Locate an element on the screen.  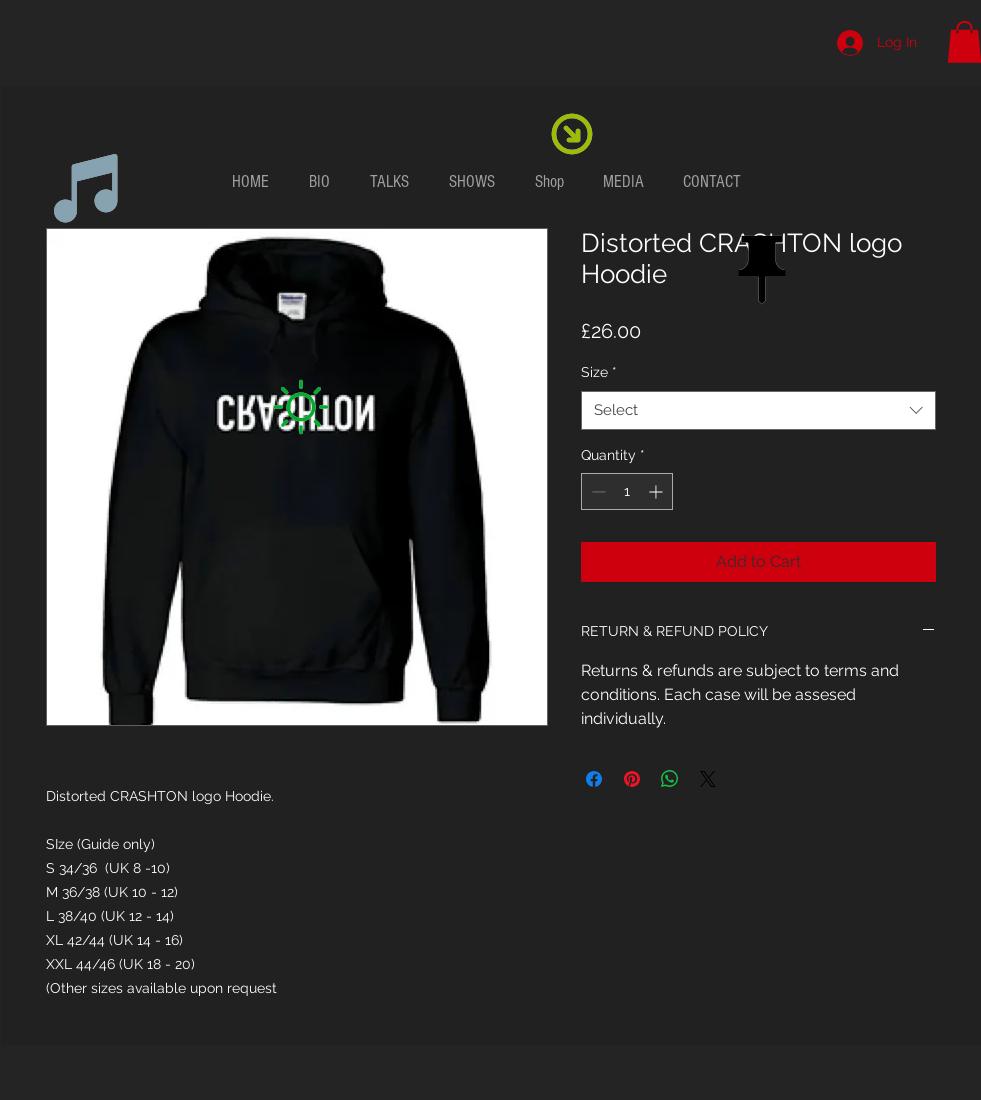
navigate to the next item or section is located at coordinates (572, 134).